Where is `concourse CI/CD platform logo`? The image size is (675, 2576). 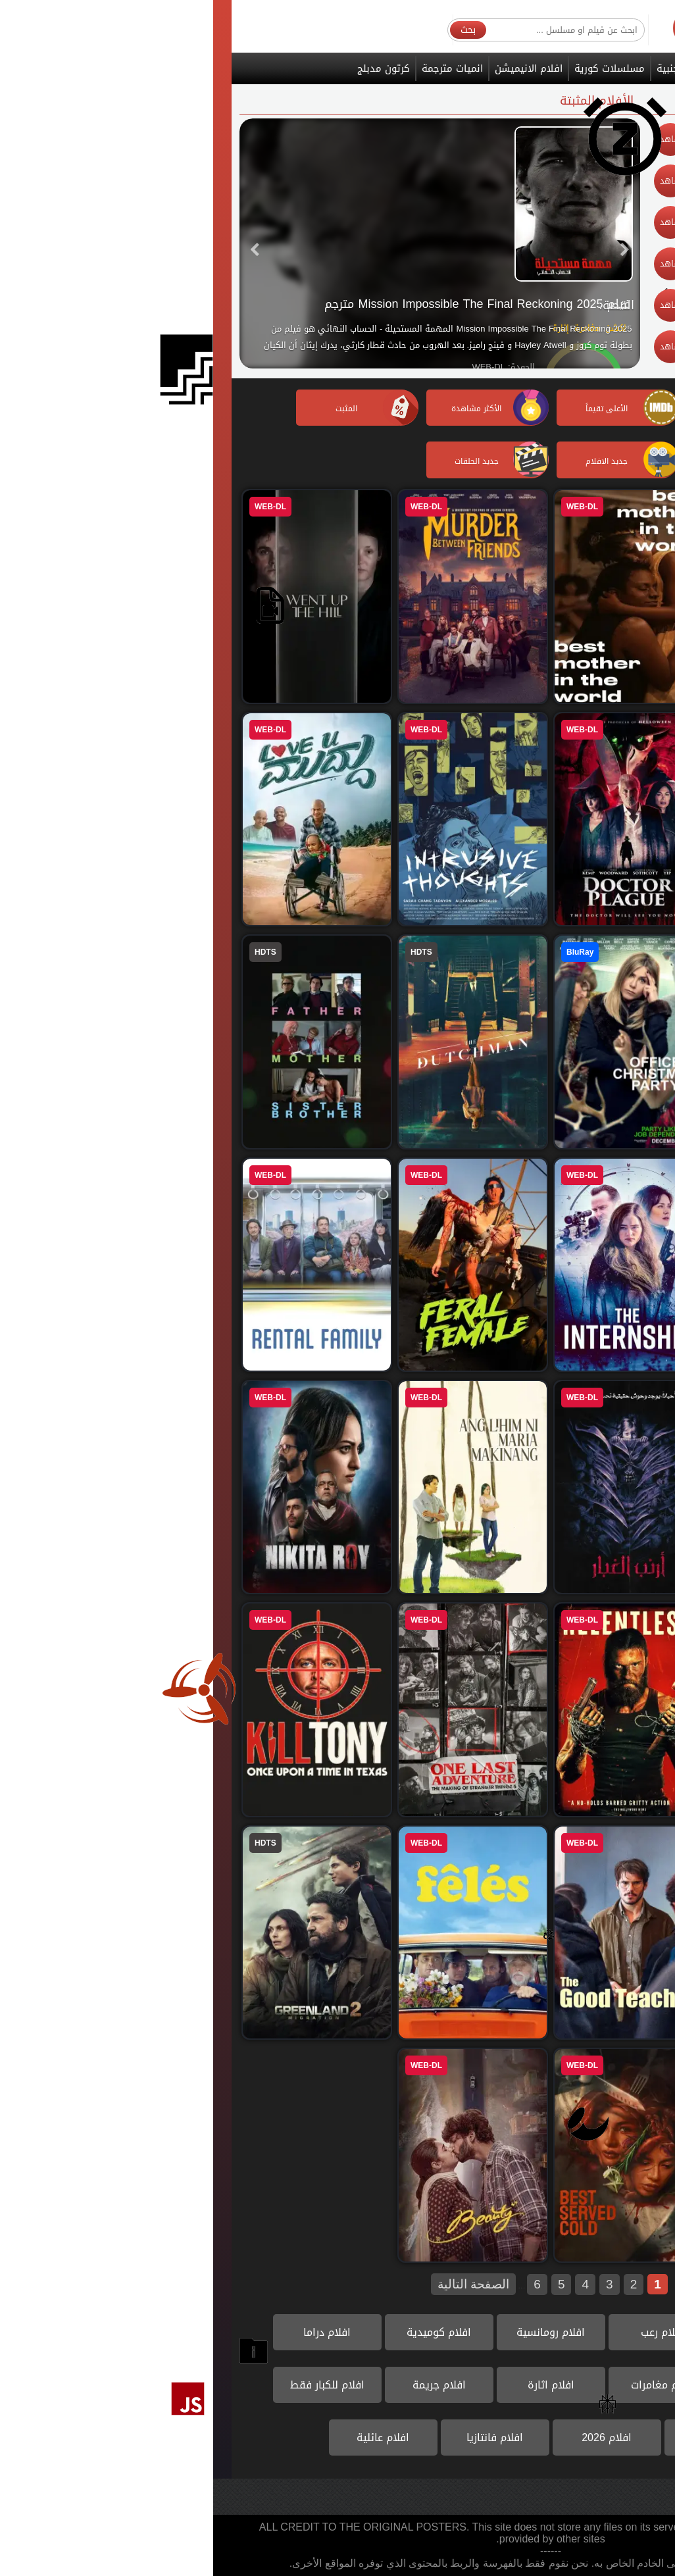 concourse CI/CD platform logo is located at coordinates (199, 1688).